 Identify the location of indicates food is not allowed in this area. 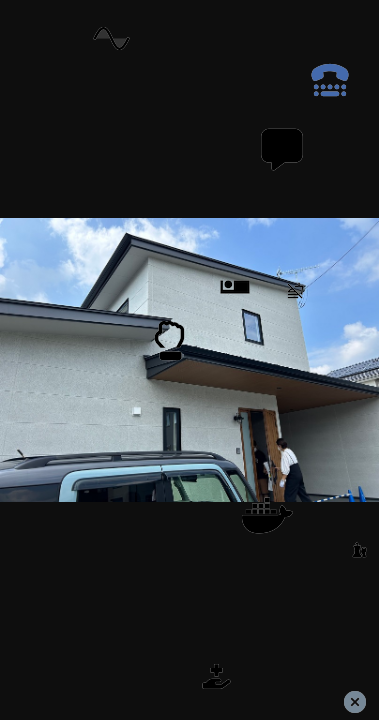
(295, 290).